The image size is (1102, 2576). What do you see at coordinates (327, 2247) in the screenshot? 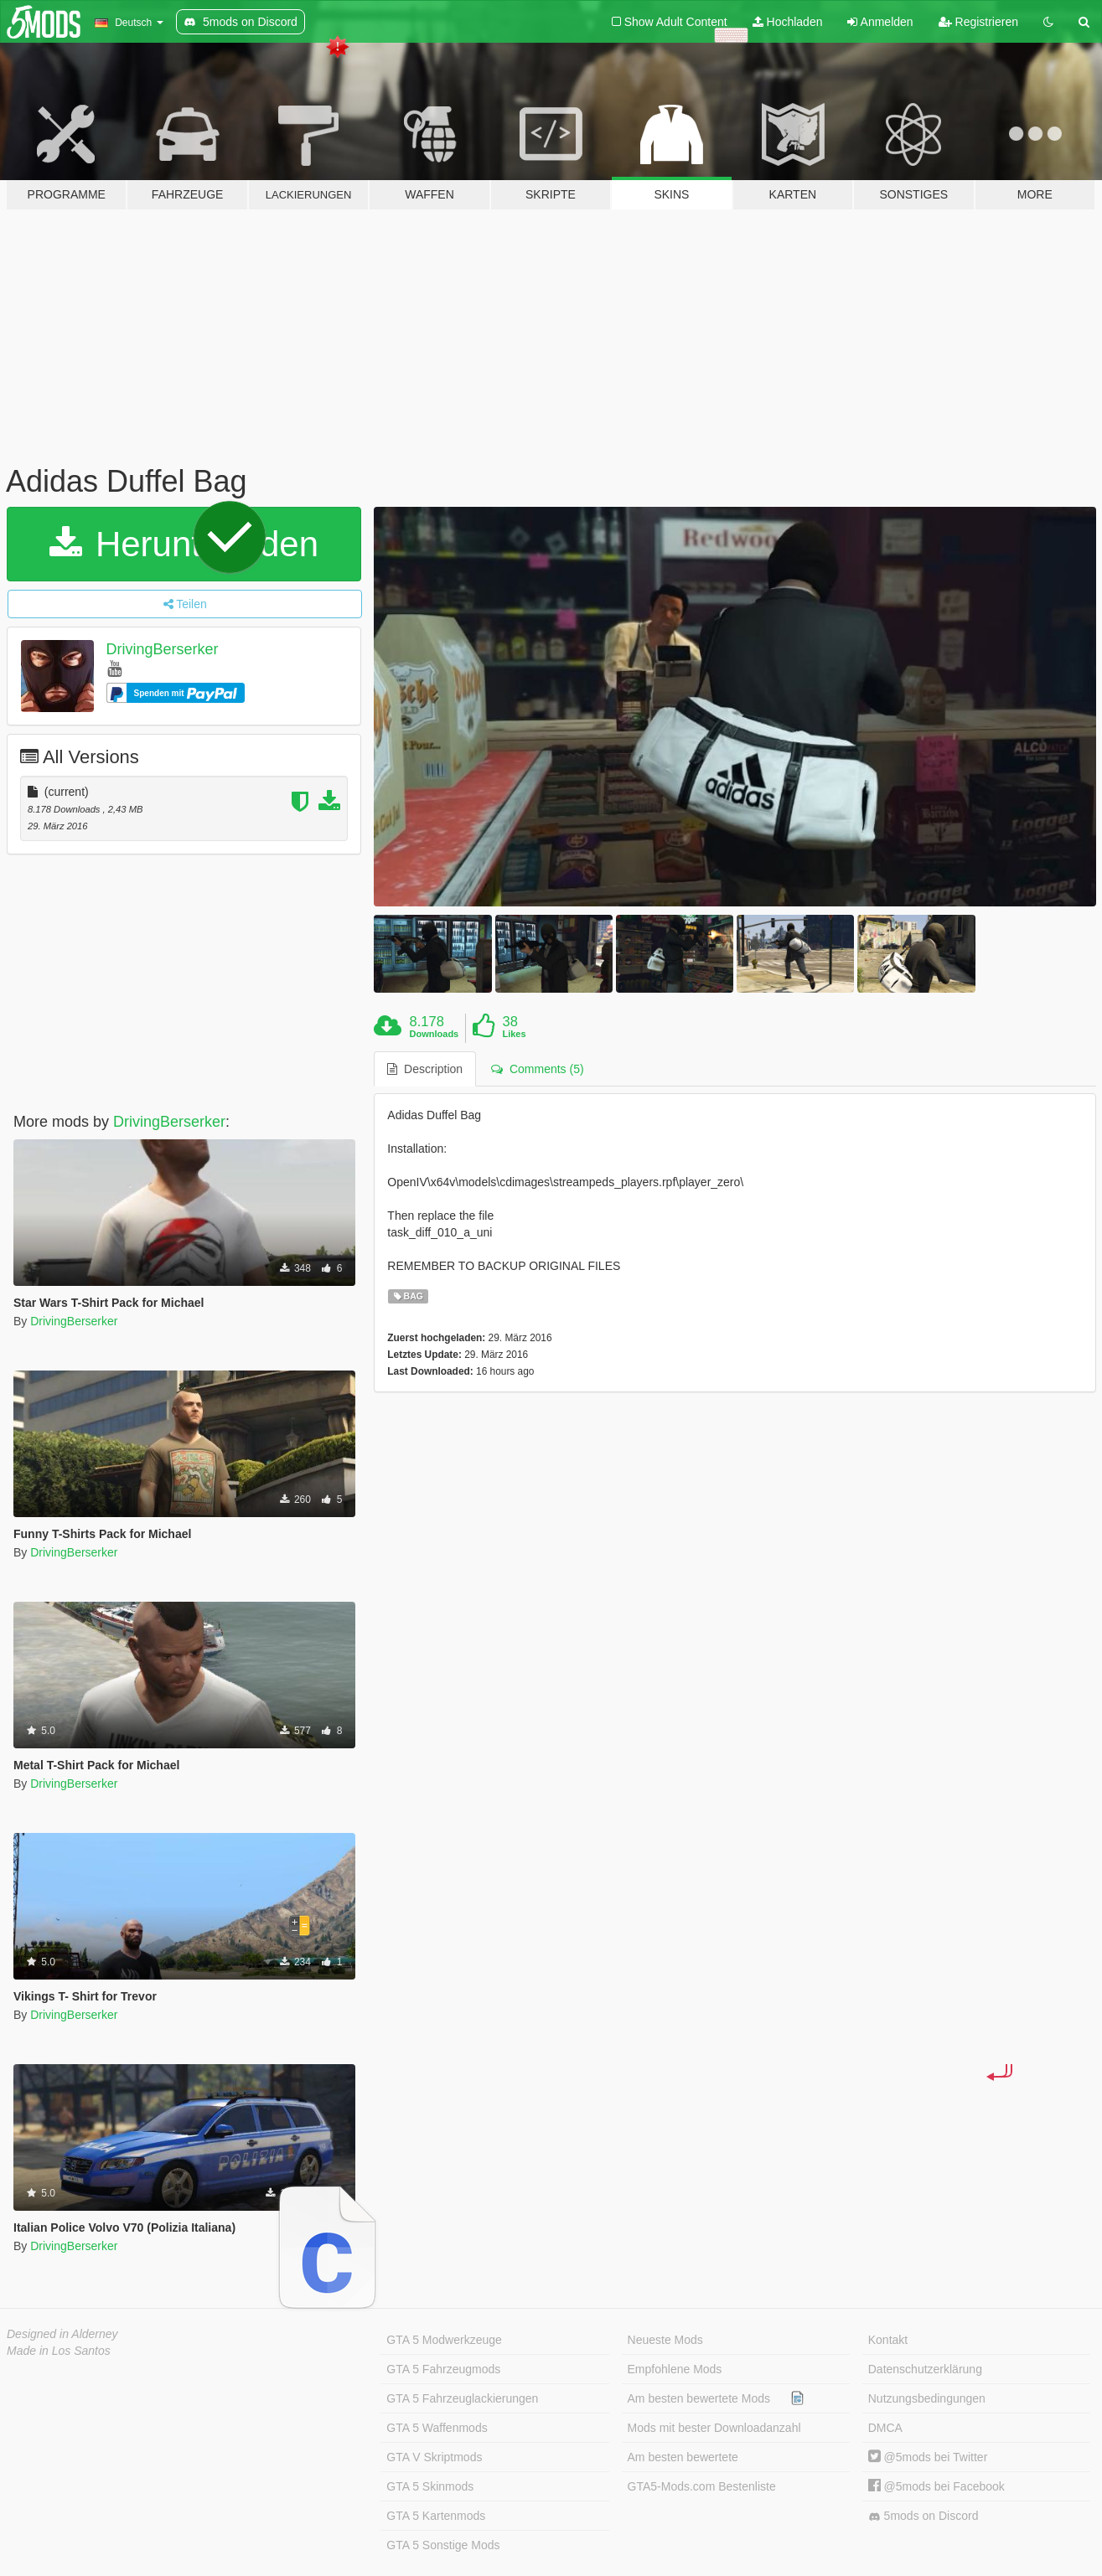
I see `a C programming language source file` at bounding box center [327, 2247].